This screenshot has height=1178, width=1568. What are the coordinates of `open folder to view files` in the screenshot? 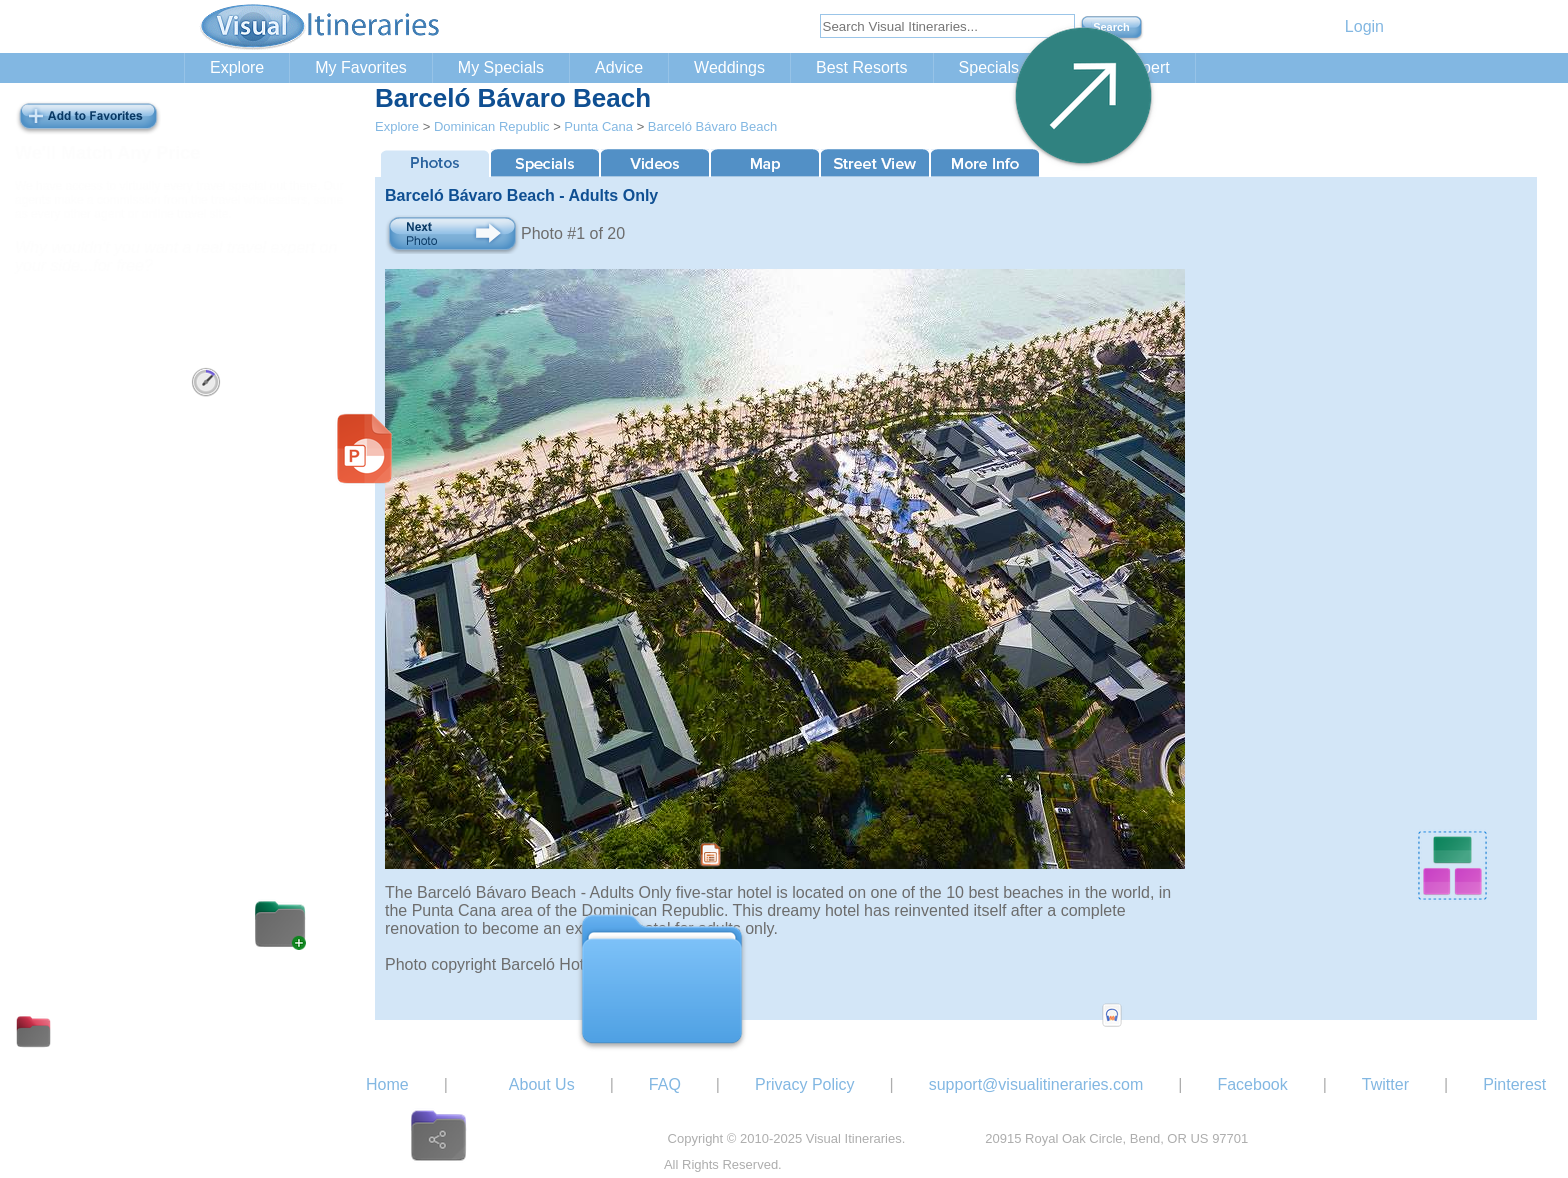 It's located at (662, 979).